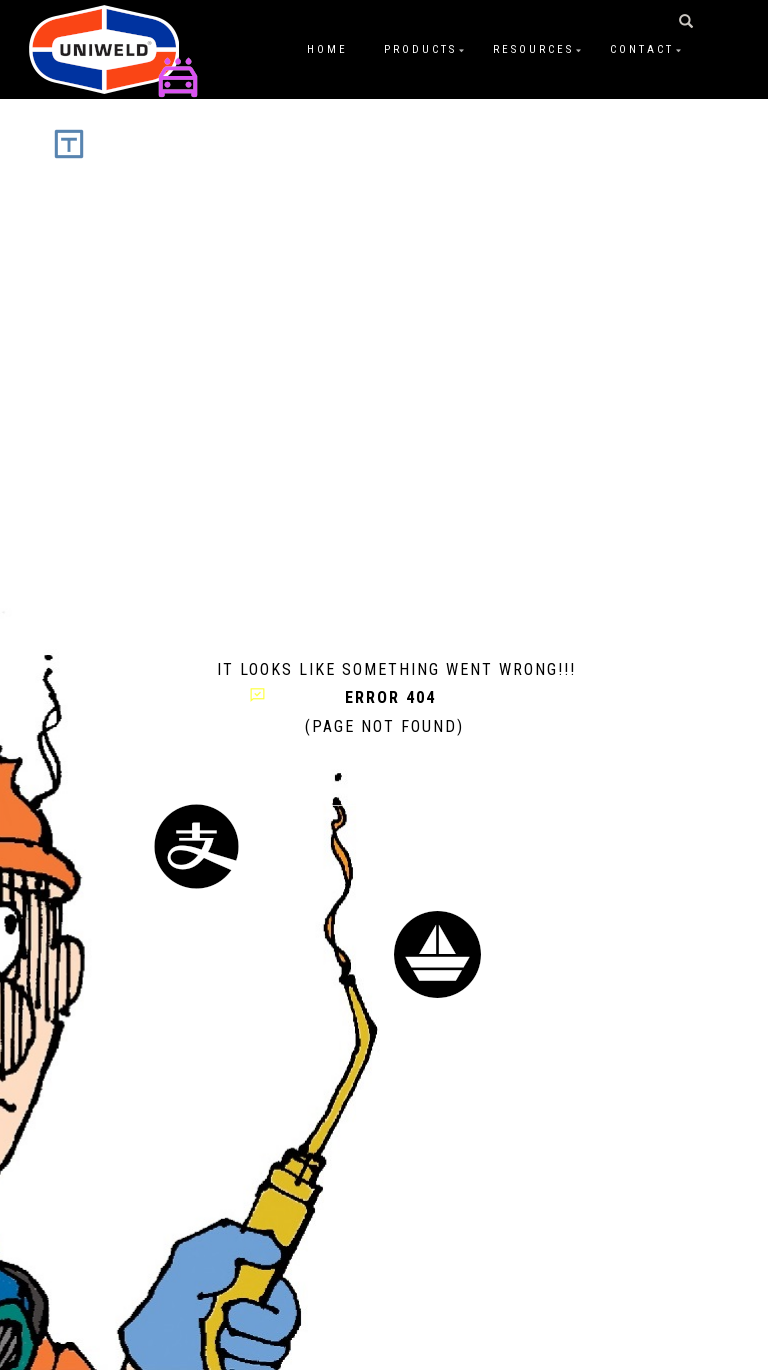 This screenshot has width=768, height=1370. Describe the element at coordinates (196, 846) in the screenshot. I see `pay with alipay` at that location.